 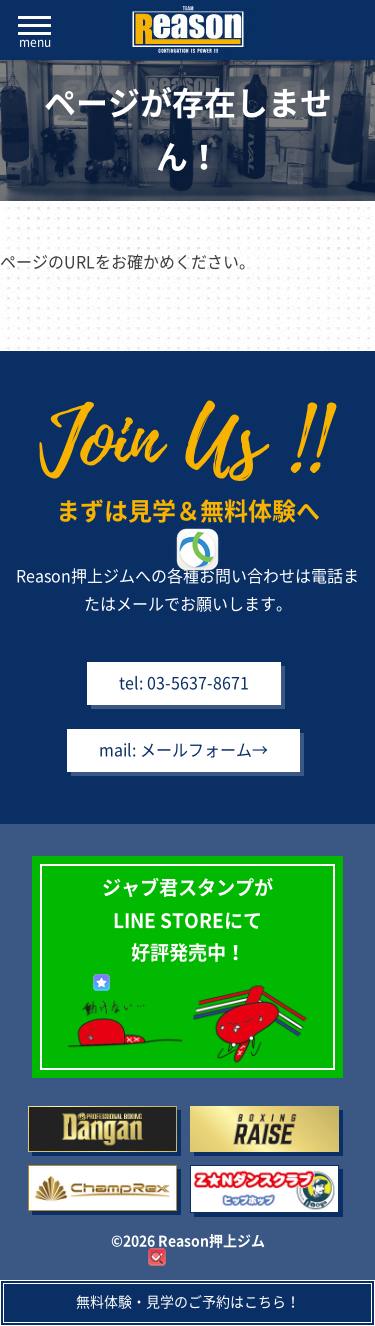 What do you see at coordinates (157, 1257) in the screenshot?
I see `open dconf editor to modify system settings` at bounding box center [157, 1257].